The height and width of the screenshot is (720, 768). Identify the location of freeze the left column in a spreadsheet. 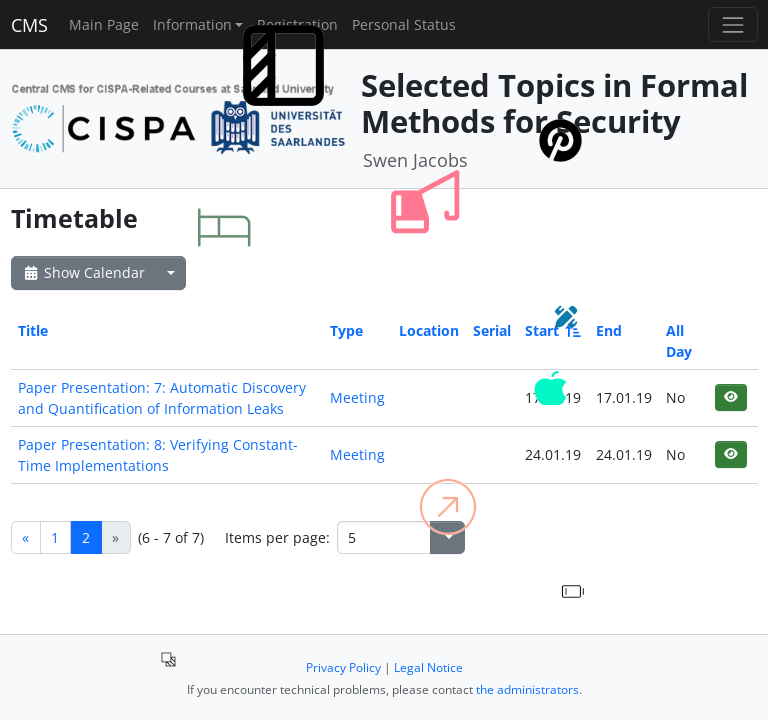
(283, 65).